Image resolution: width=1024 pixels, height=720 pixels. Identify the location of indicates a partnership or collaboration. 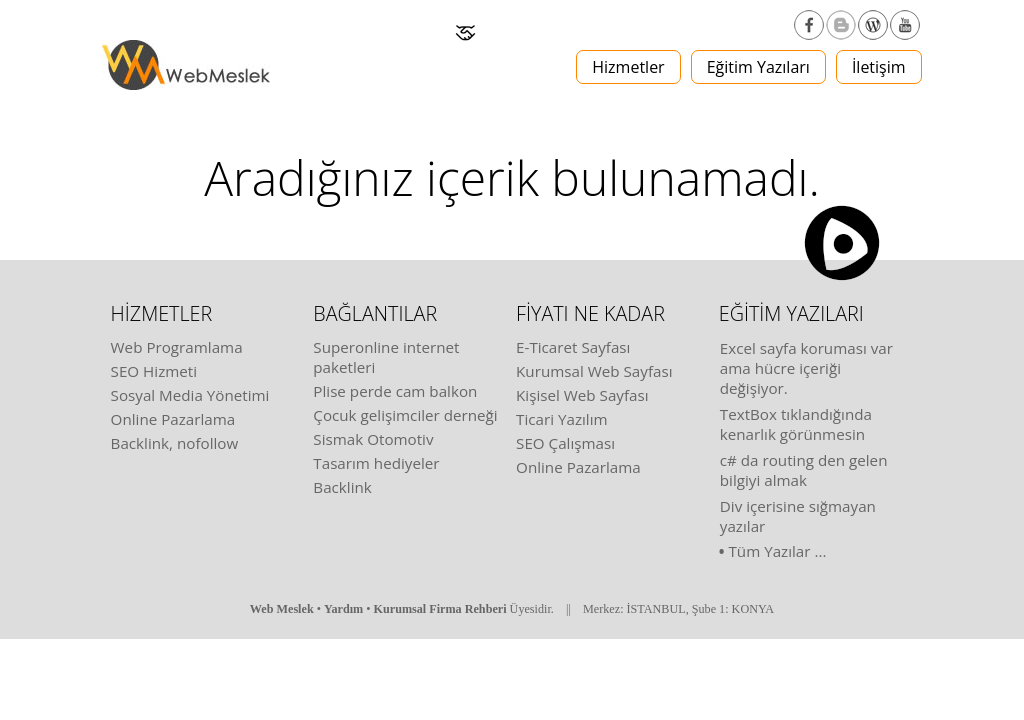
(465, 32).